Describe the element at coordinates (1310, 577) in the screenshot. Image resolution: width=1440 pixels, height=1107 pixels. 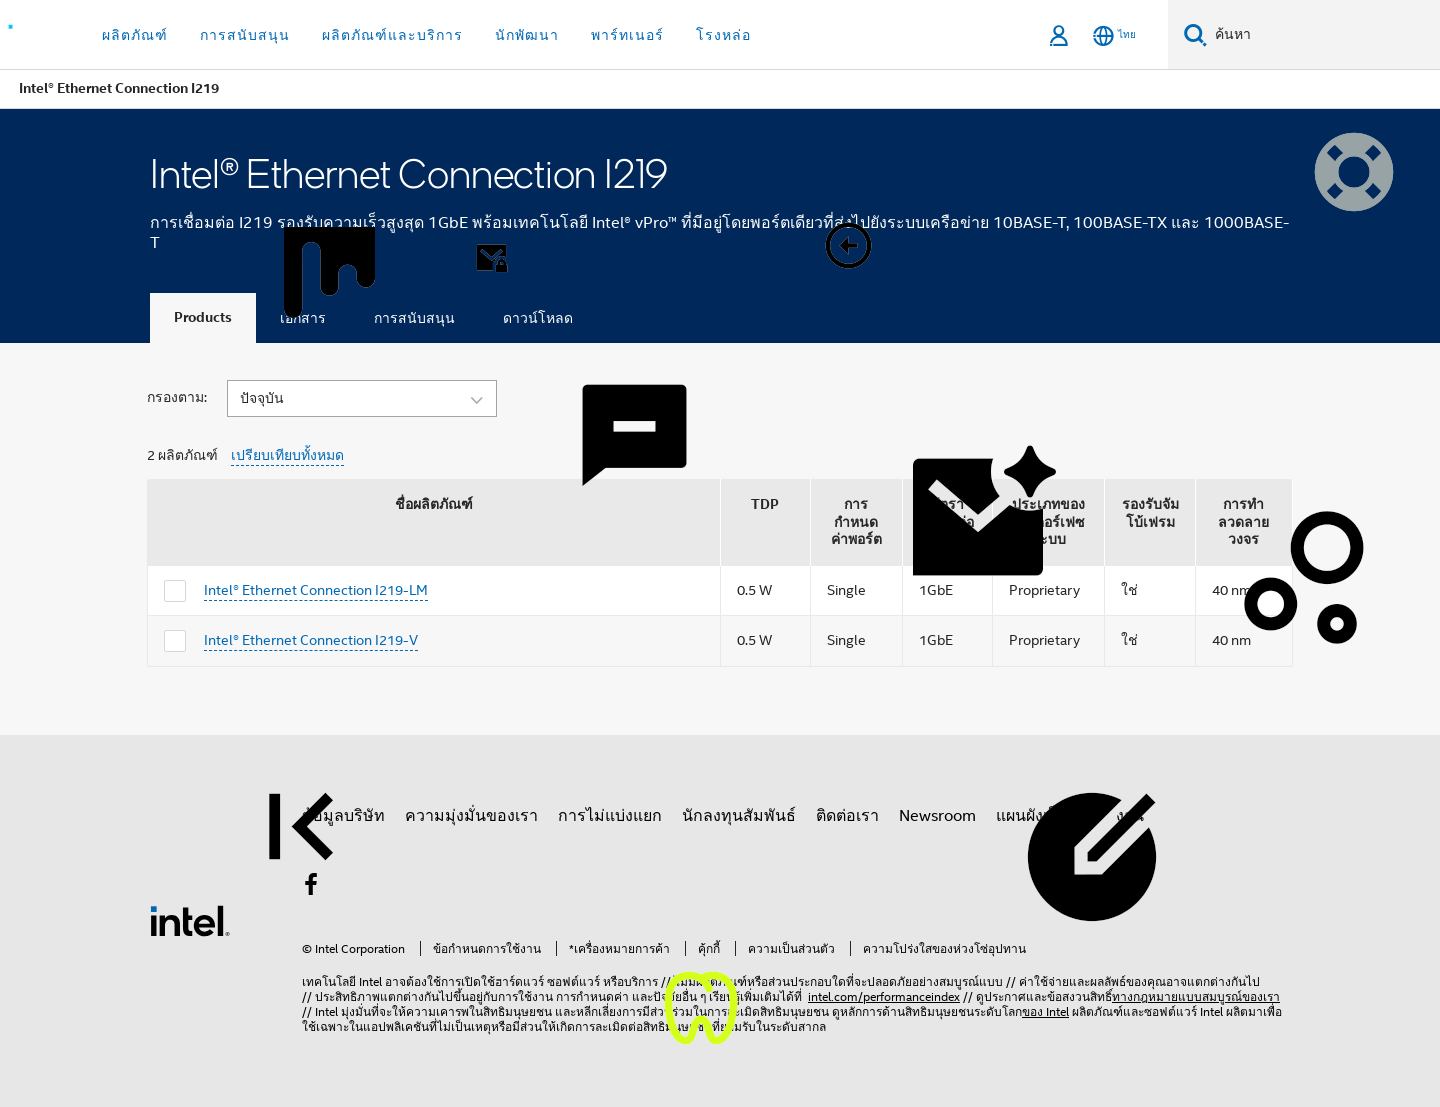
I see `view bubble chart visualization` at that location.